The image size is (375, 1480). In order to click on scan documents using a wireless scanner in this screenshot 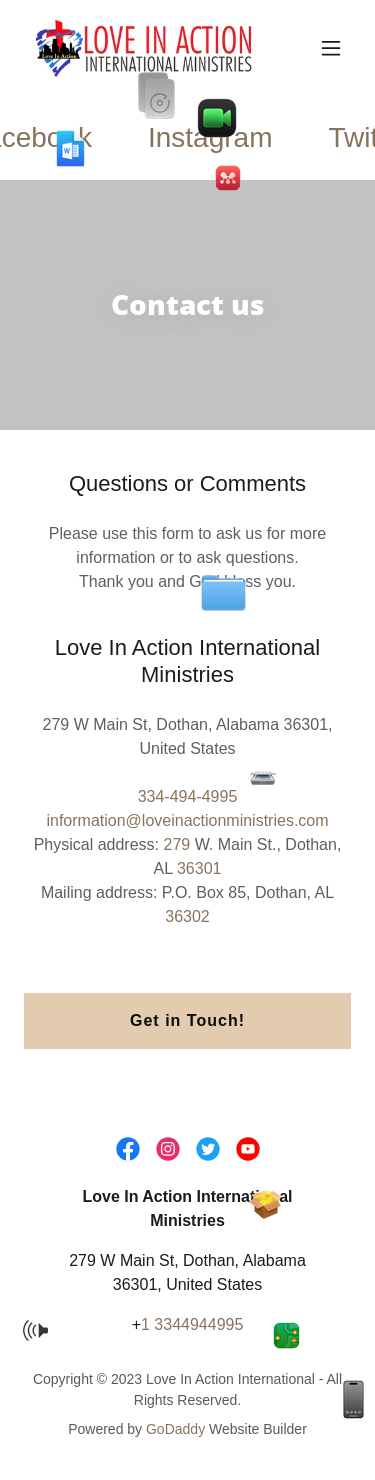, I will do `click(263, 778)`.